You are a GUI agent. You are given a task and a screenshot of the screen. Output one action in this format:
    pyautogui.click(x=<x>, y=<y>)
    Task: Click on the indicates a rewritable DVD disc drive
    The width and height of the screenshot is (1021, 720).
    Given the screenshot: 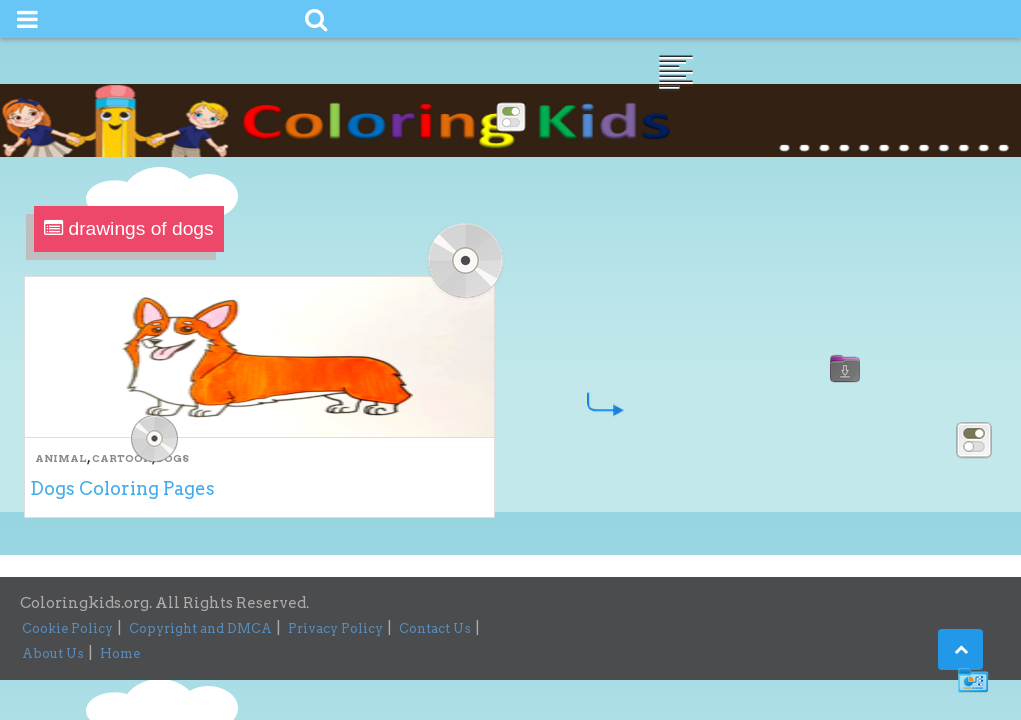 What is the action you would take?
    pyautogui.click(x=465, y=260)
    